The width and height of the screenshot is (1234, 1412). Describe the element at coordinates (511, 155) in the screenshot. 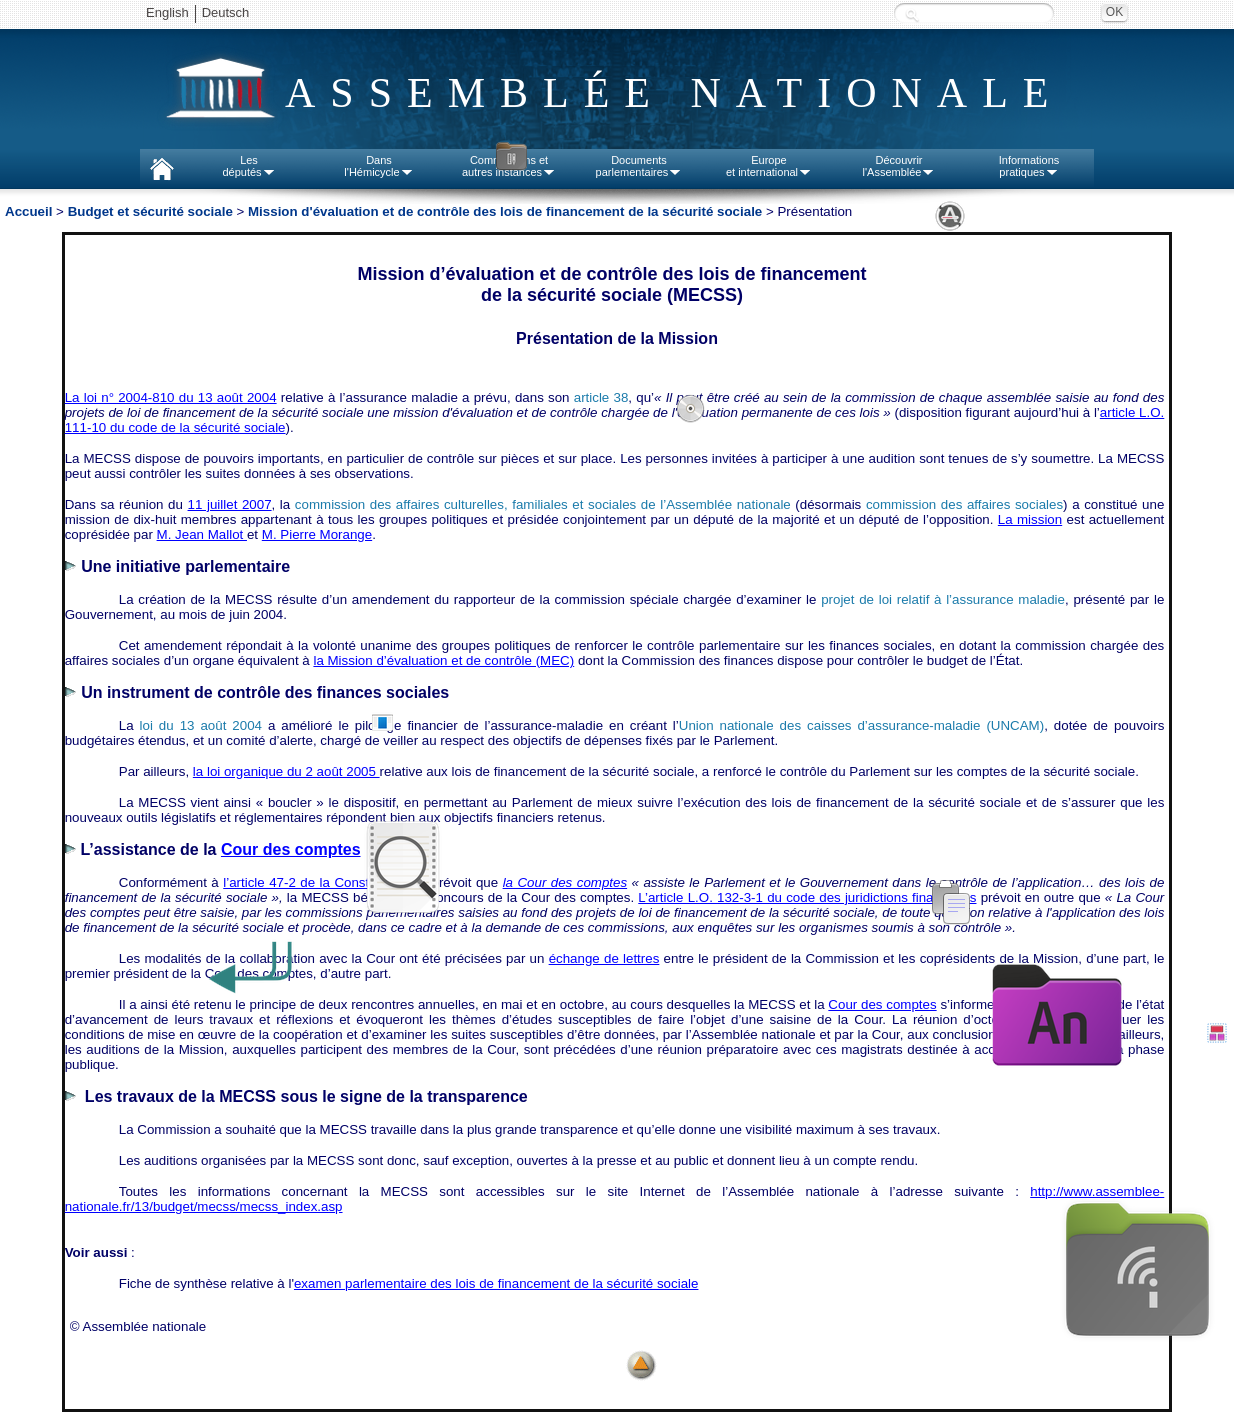

I see `access your templates folder` at that location.